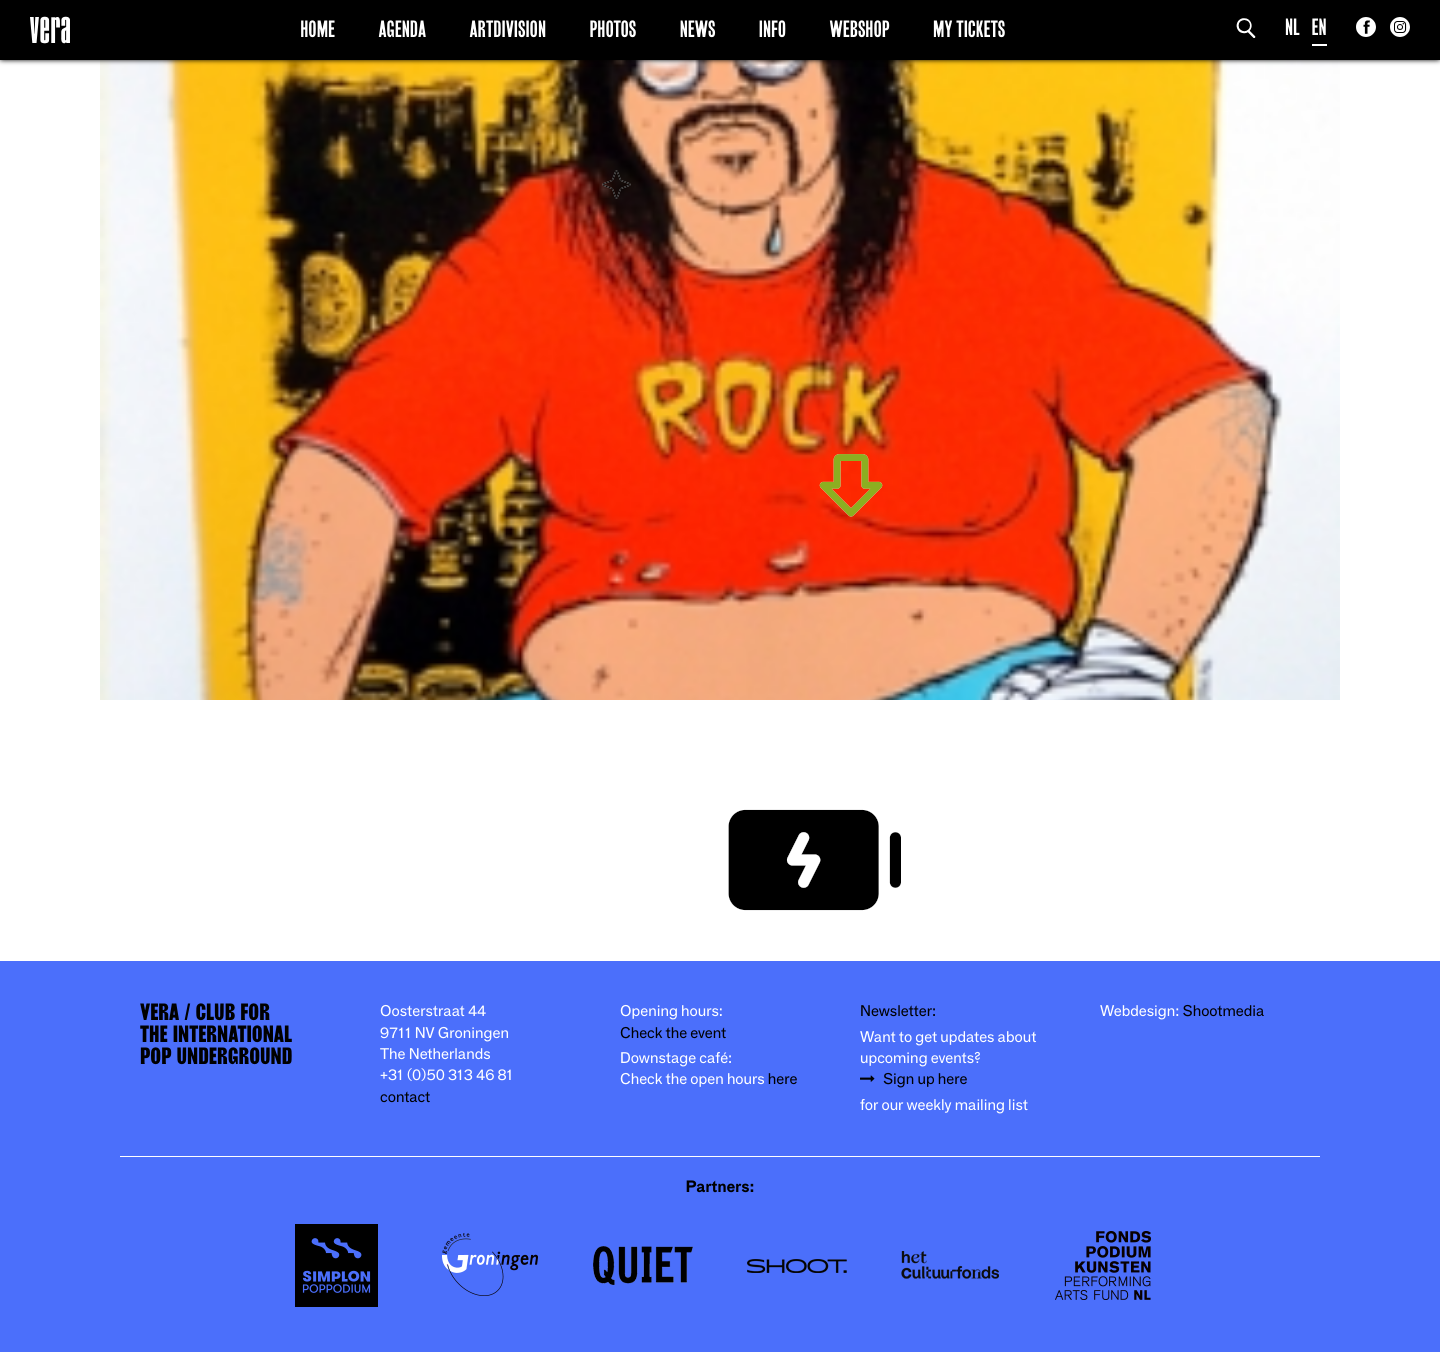  What do you see at coordinates (616, 184) in the screenshot?
I see `indicates a featured or highlighted item` at bounding box center [616, 184].